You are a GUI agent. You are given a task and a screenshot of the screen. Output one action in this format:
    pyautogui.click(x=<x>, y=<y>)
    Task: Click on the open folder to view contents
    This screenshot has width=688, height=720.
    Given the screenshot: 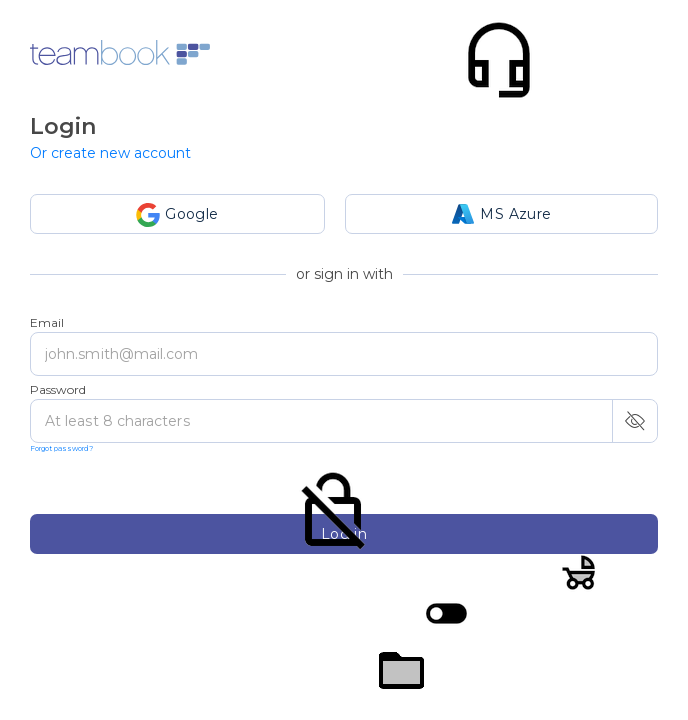 What is the action you would take?
    pyautogui.click(x=401, y=670)
    